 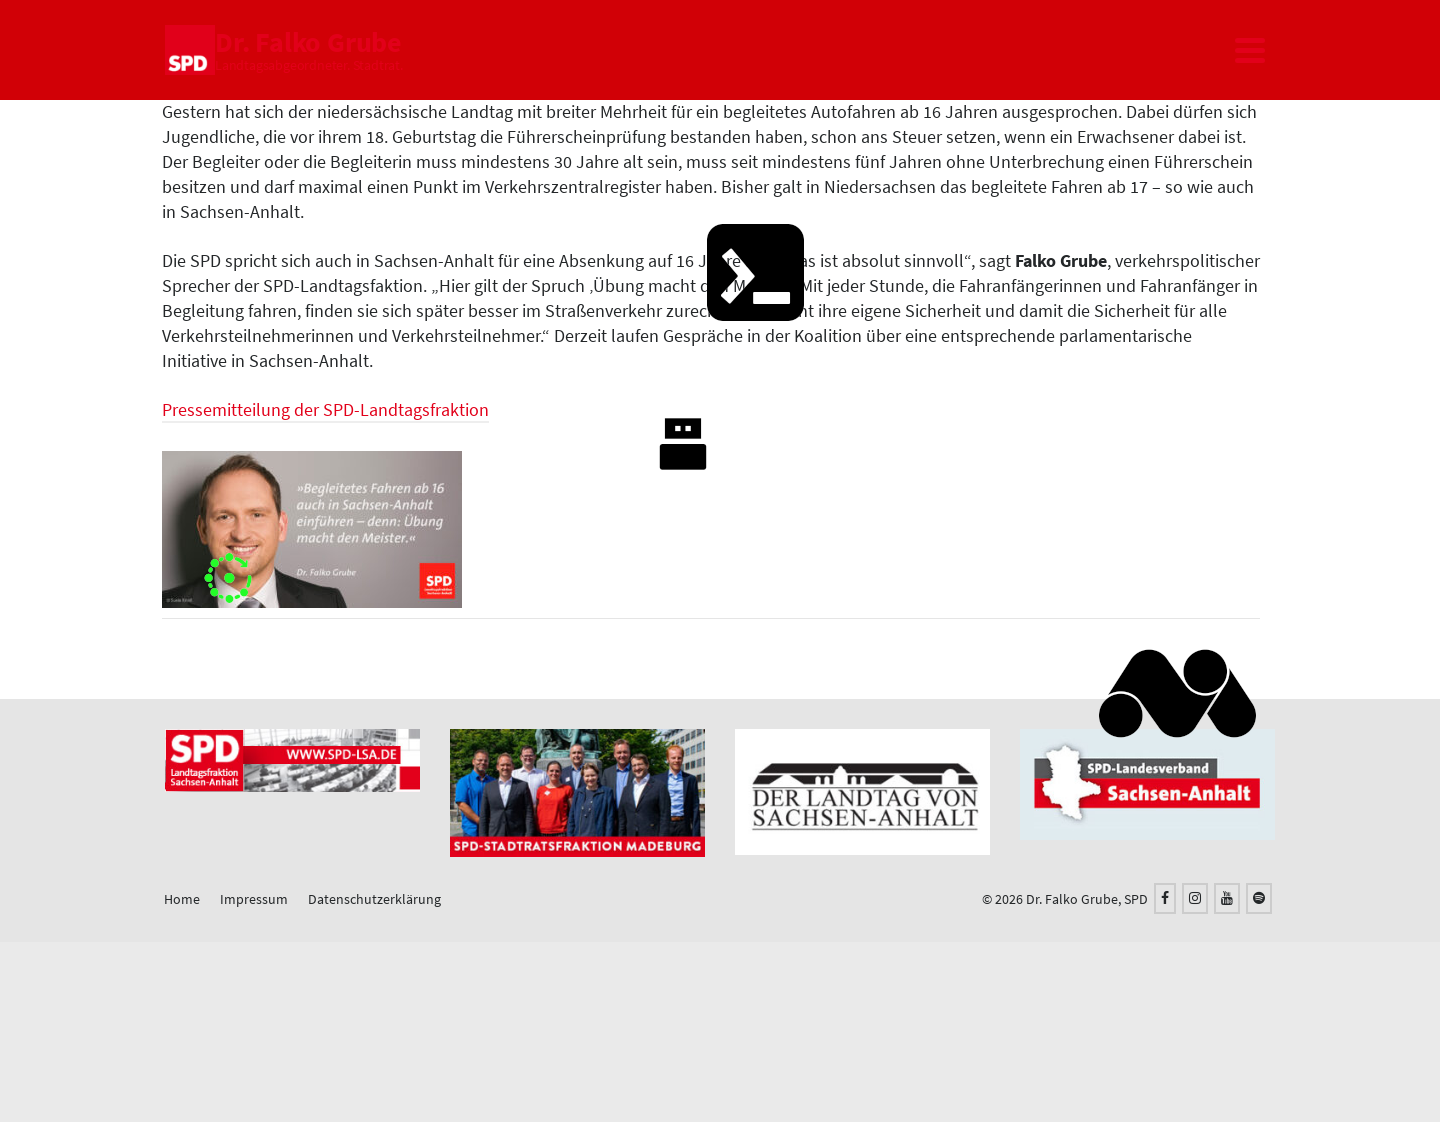 I want to click on open the fing network scanner app, so click(x=228, y=578).